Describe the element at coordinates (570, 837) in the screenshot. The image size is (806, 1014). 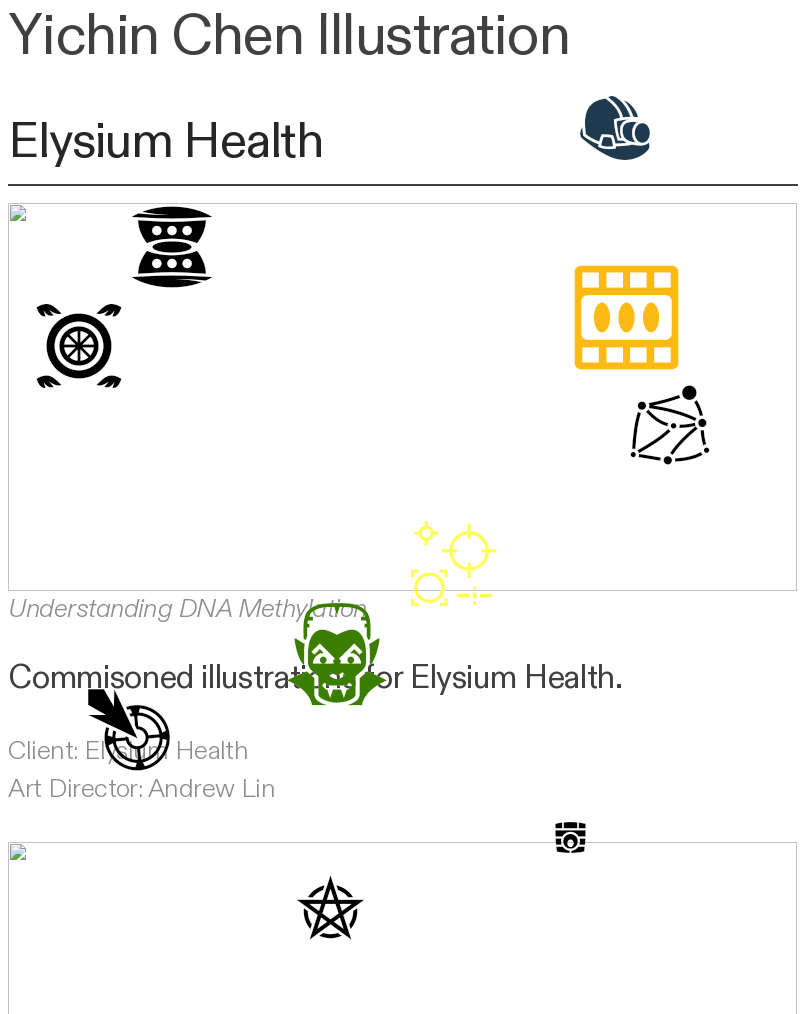
I see `access barrel or keg inventory in game` at that location.